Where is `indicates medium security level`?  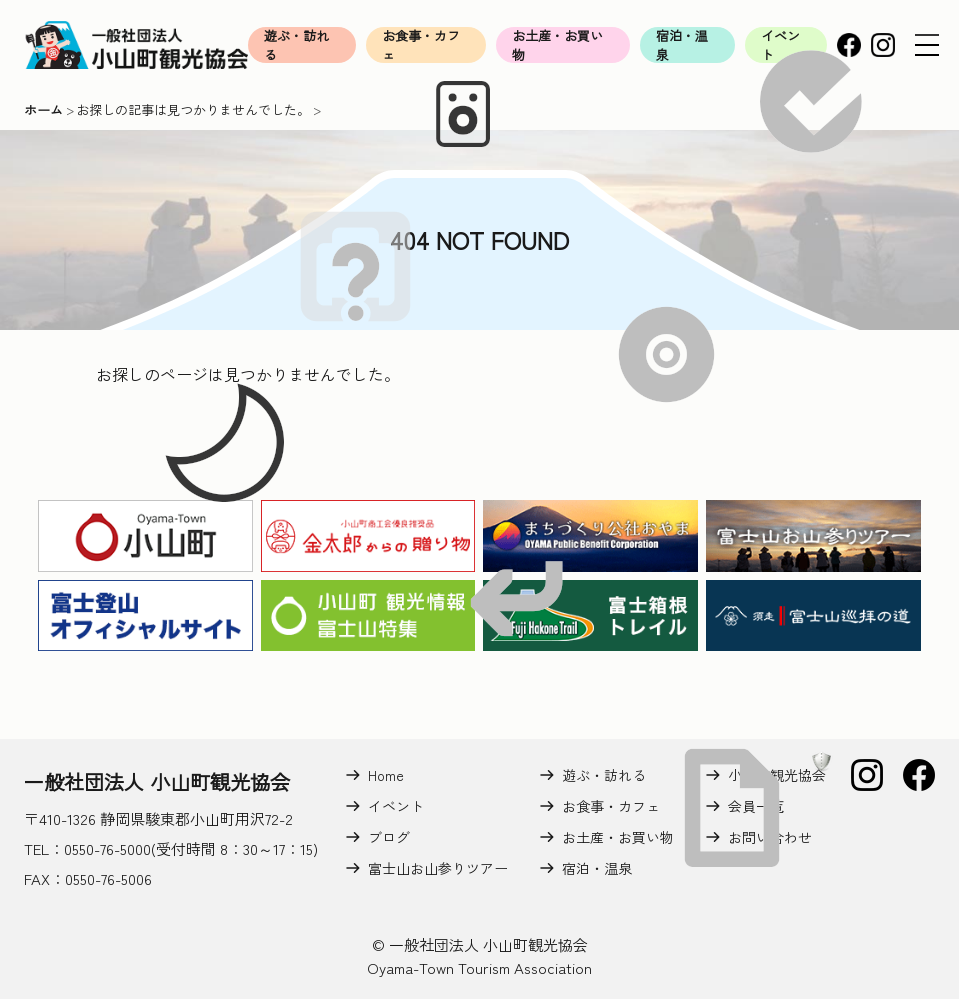
indicates medium security level is located at coordinates (821, 761).